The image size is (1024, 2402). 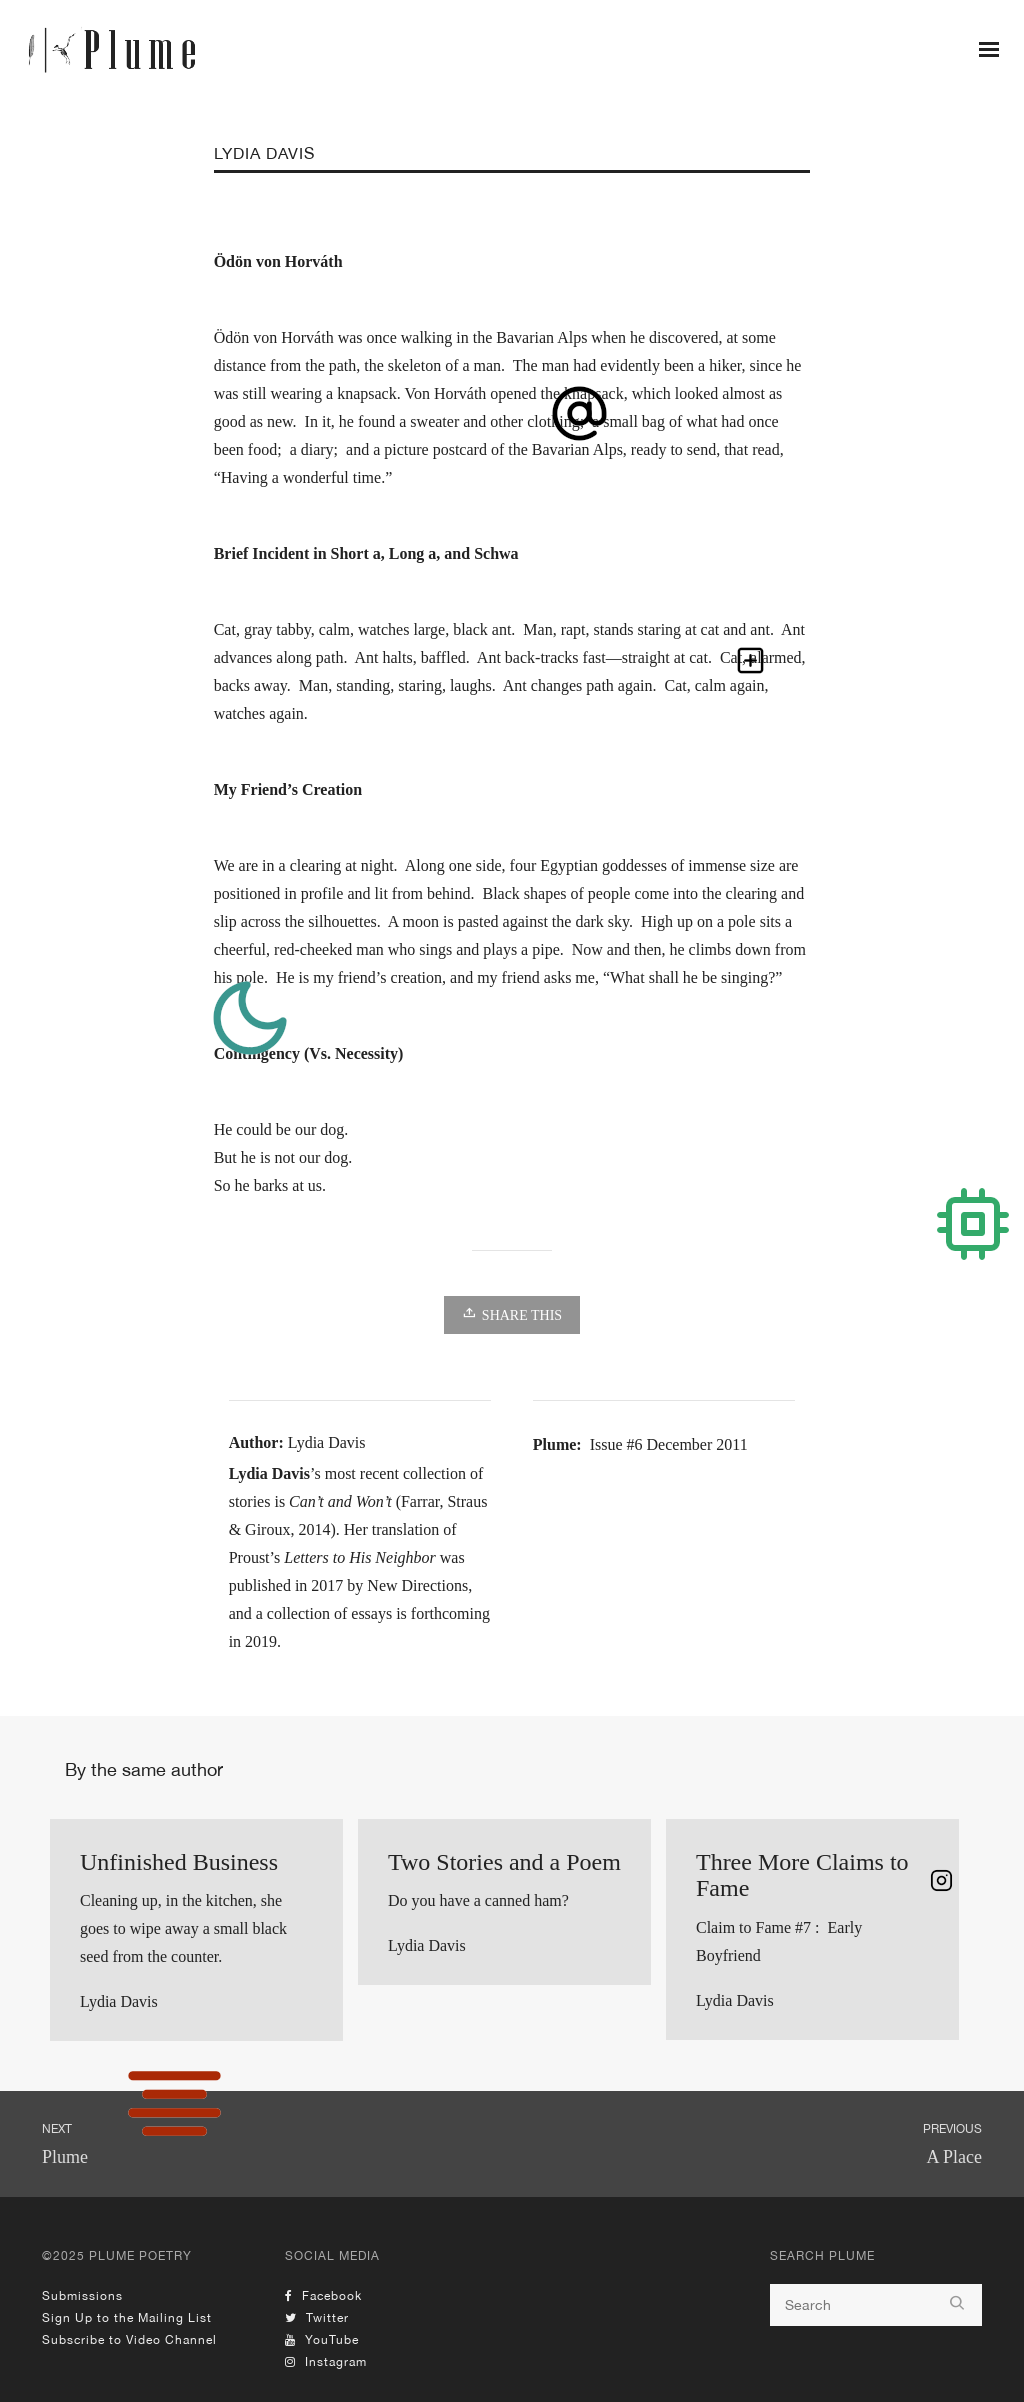 I want to click on center-align text or content, so click(x=174, y=2103).